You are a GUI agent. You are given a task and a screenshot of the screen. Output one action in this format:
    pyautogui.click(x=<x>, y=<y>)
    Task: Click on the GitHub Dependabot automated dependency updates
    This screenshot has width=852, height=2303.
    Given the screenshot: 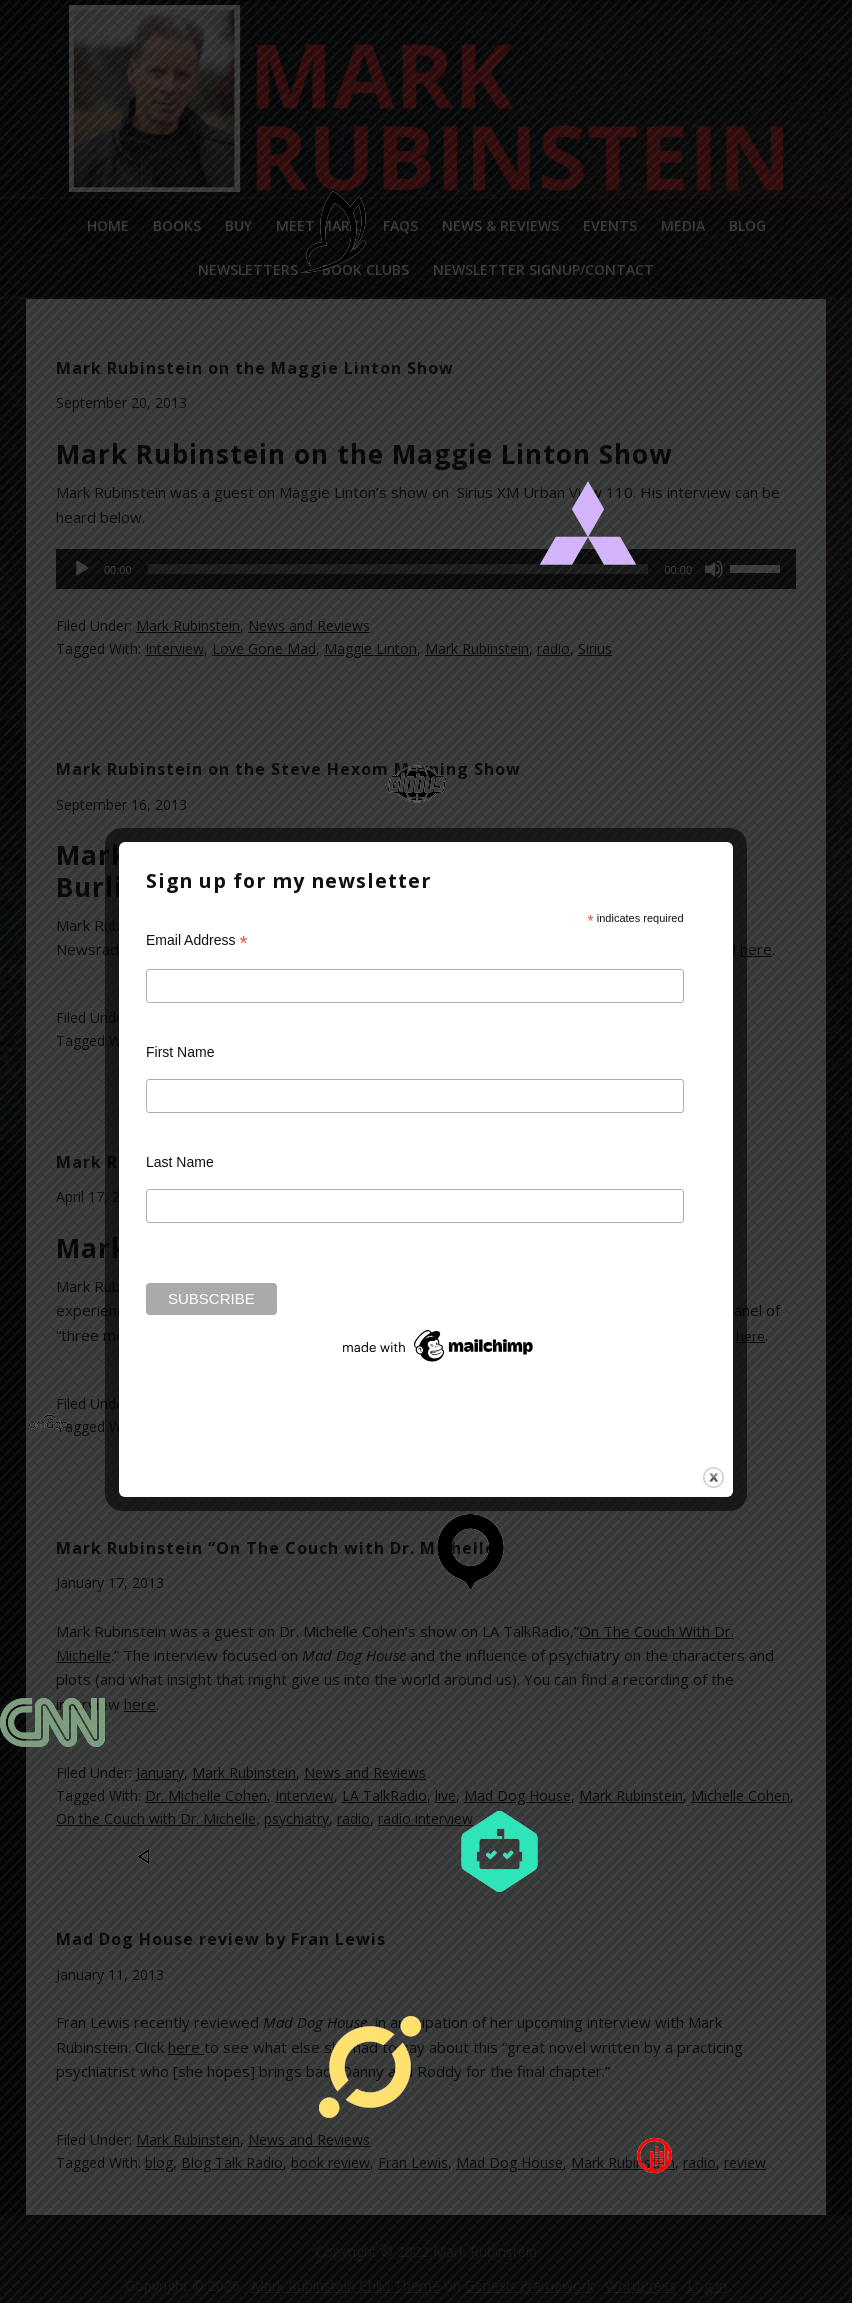 What is the action you would take?
    pyautogui.click(x=499, y=1851)
    